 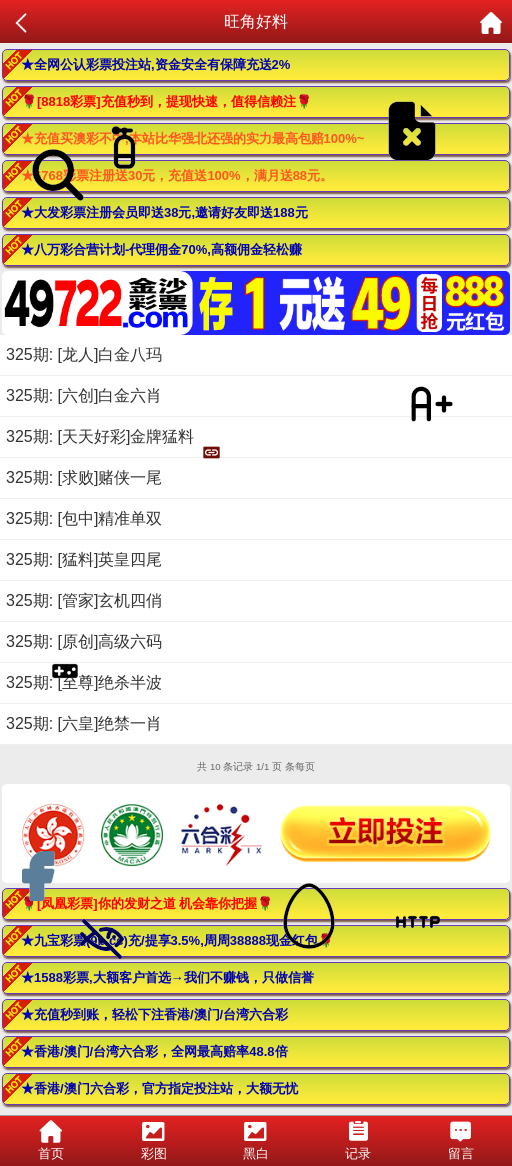 I want to click on search for content or items, so click(x=58, y=175).